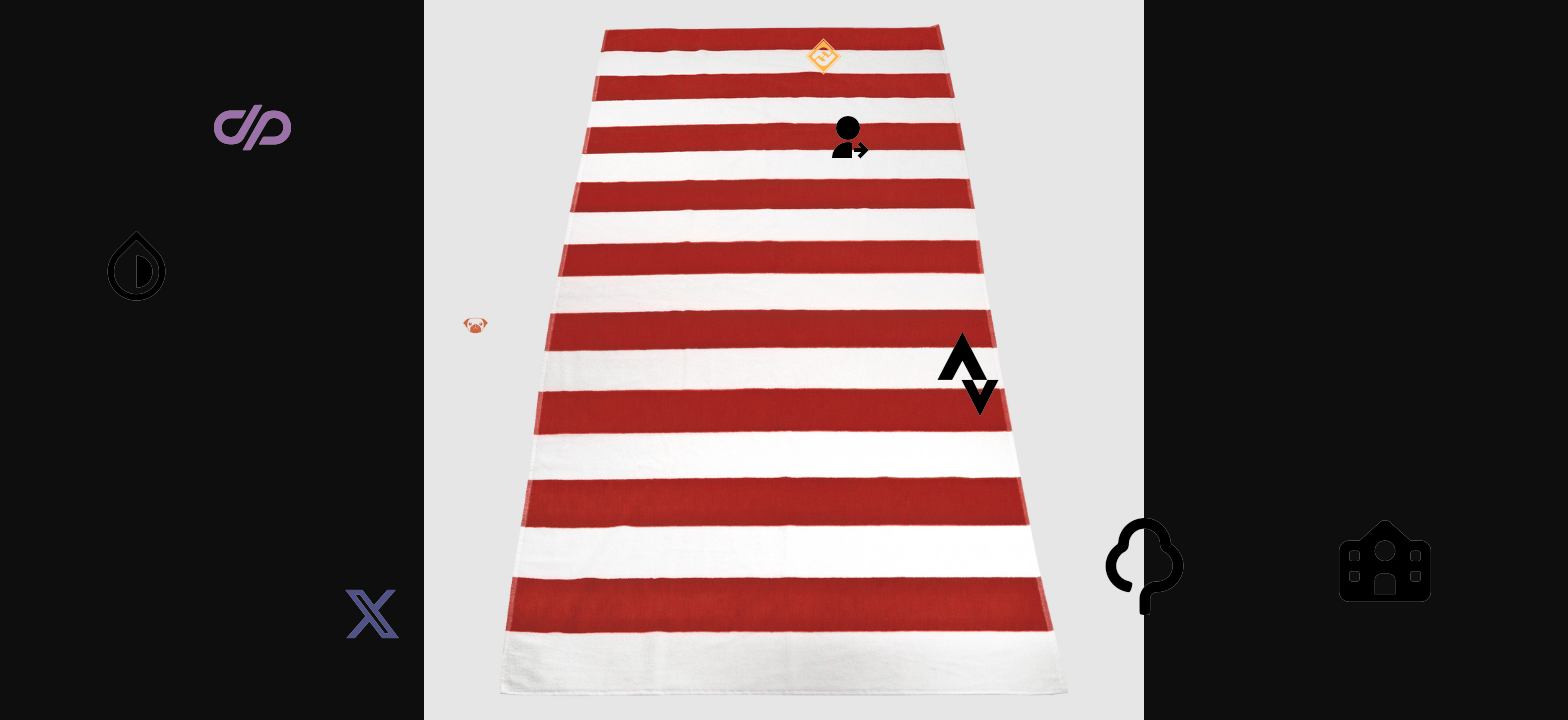 The width and height of the screenshot is (1568, 720). What do you see at coordinates (252, 127) in the screenshot?
I see `visit pronouns.page website` at bounding box center [252, 127].